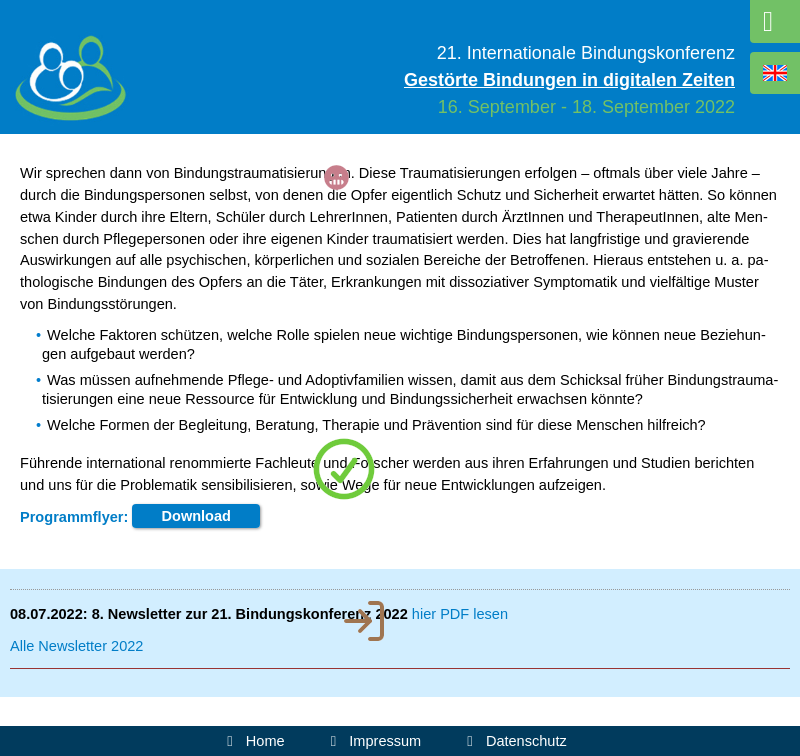 This screenshot has height=756, width=800. What do you see at coordinates (336, 177) in the screenshot?
I see `indicates an awkward or uncomfortable status` at bounding box center [336, 177].